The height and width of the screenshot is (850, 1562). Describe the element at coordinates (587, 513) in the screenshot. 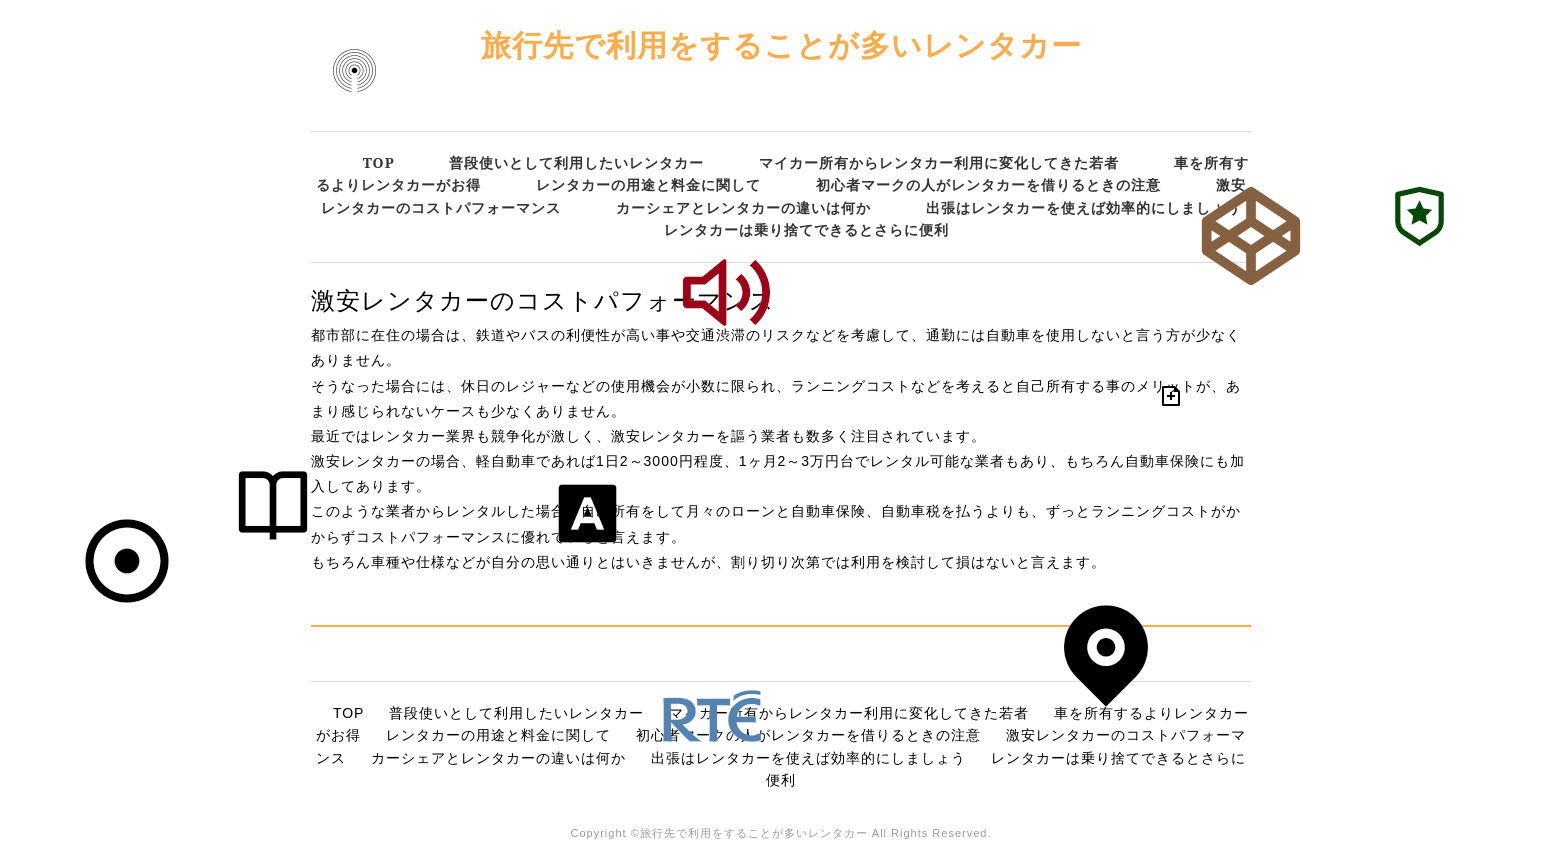

I see `switch input method or keyboard language` at that location.